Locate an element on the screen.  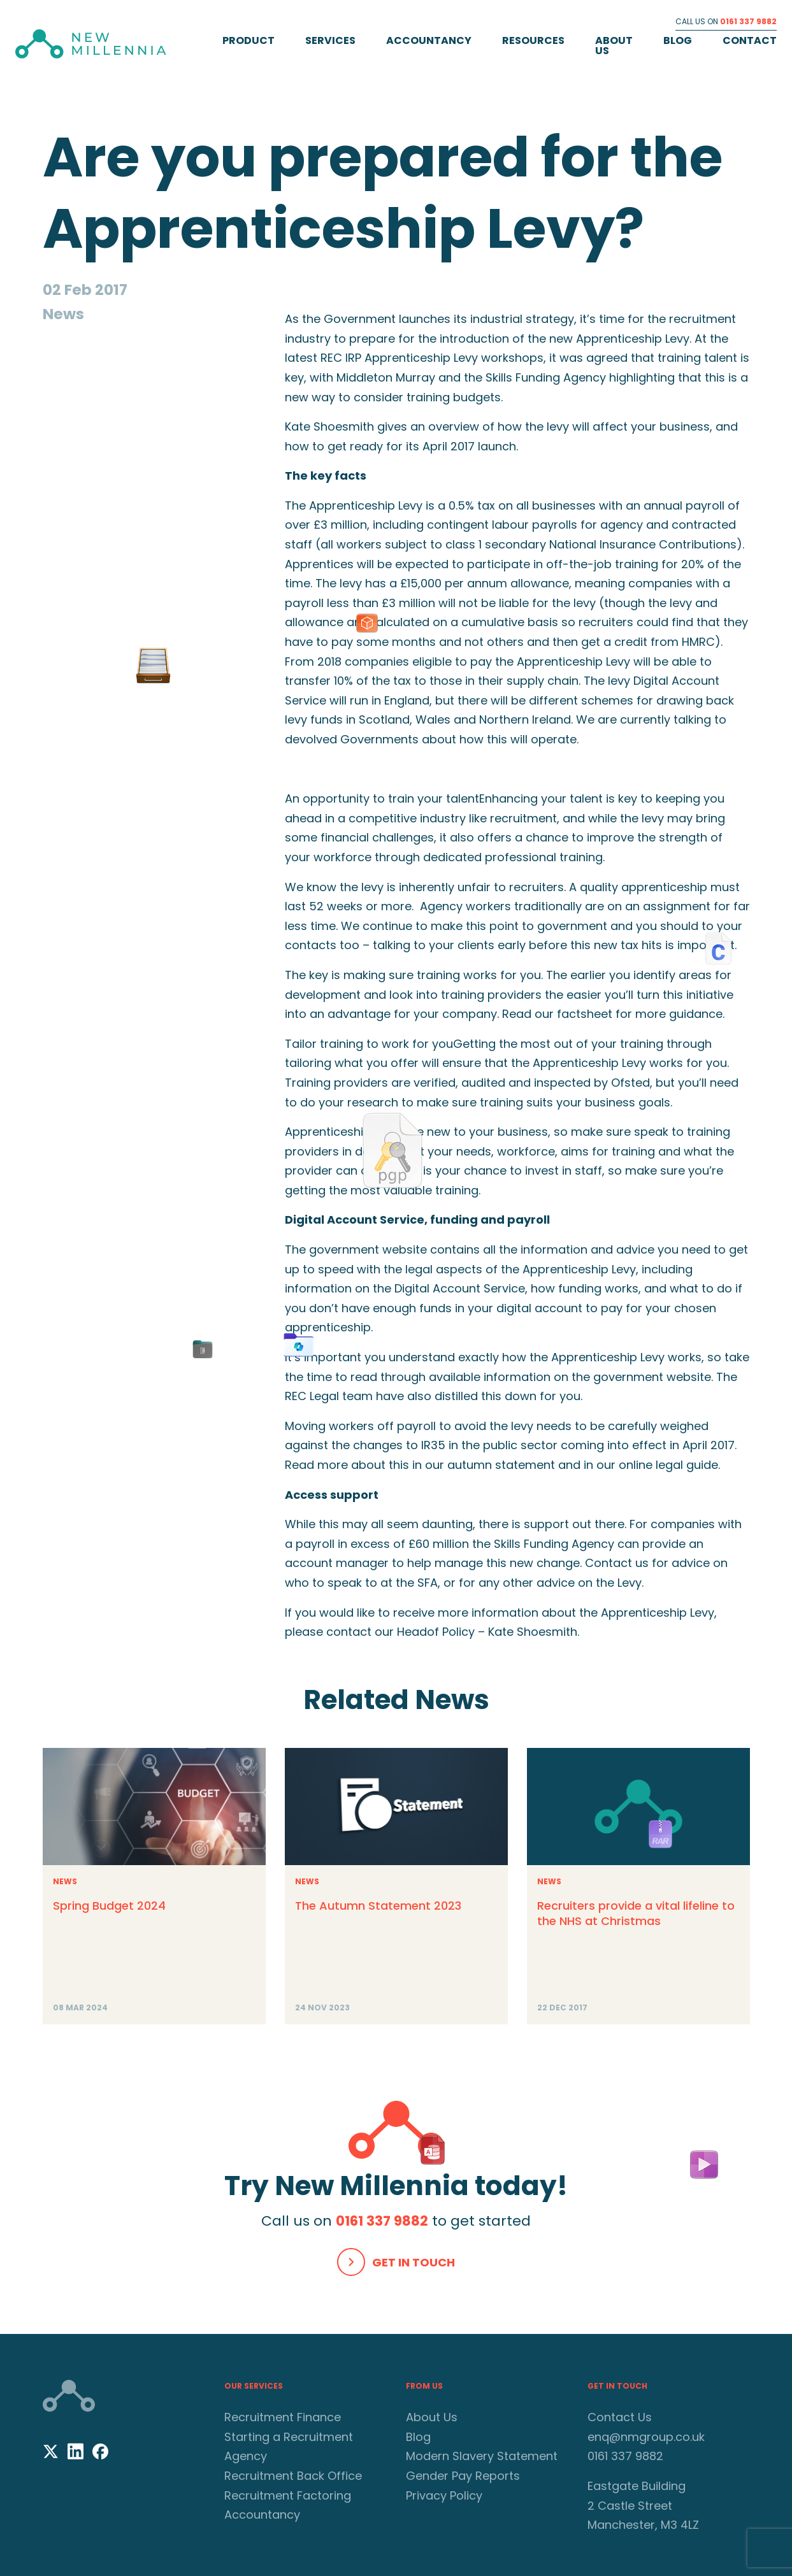
a binary STL 3D model file is located at coordinates (367, 622).